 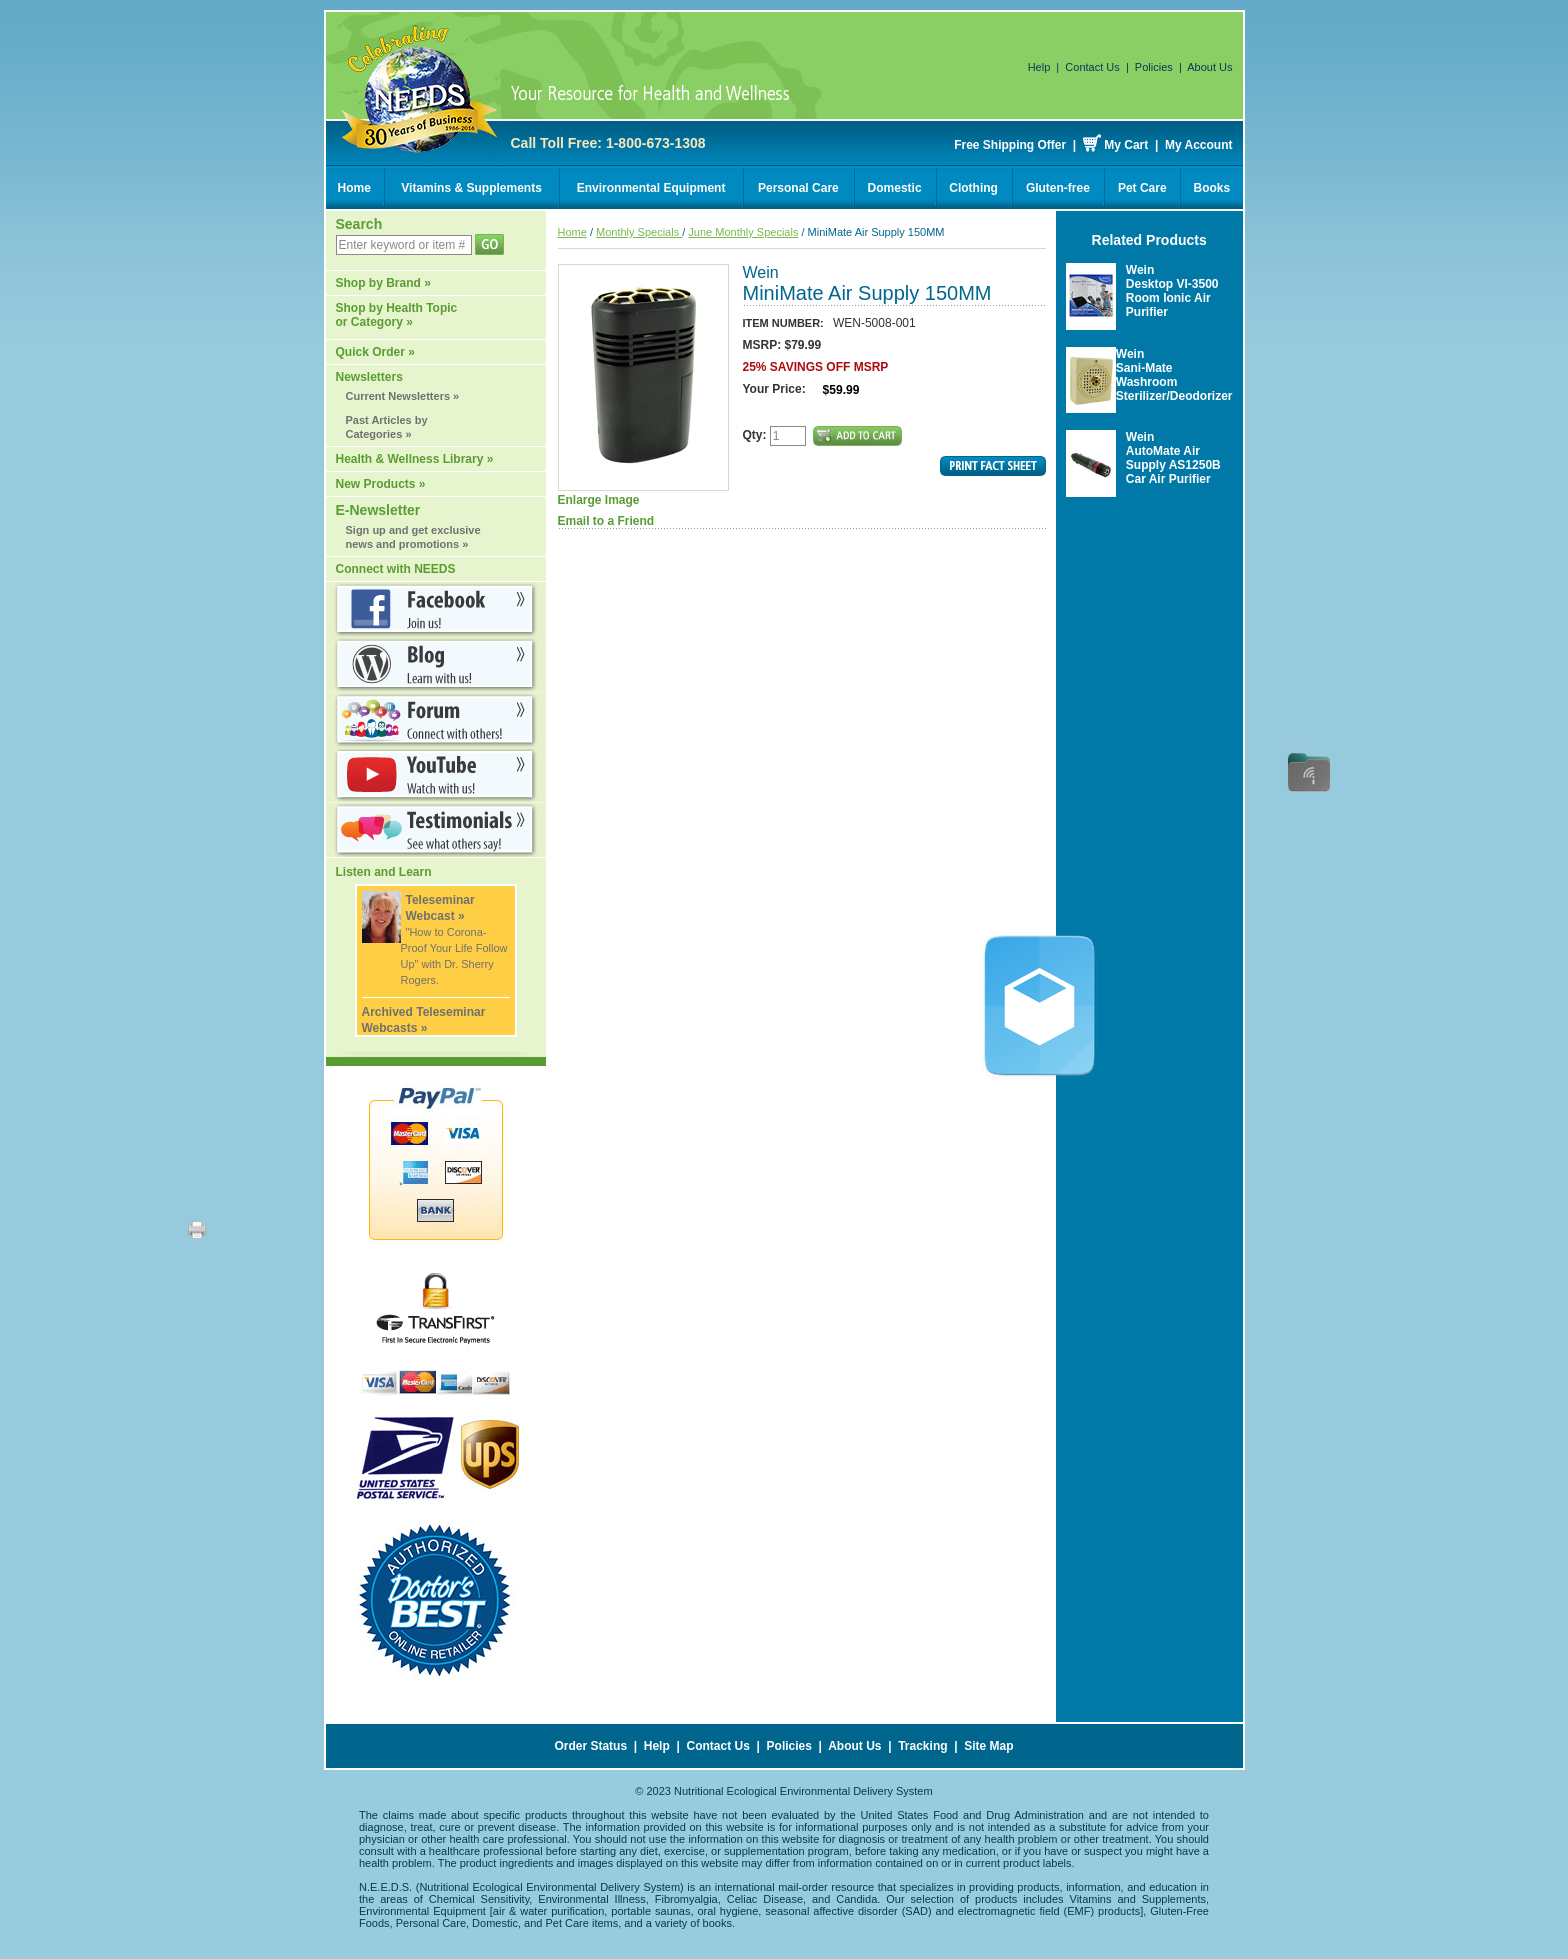 What do you see at coordinates (1309, 772) in the screenshot?
I see `open insync cloud sync folder` at bounding box center [1309, 772].